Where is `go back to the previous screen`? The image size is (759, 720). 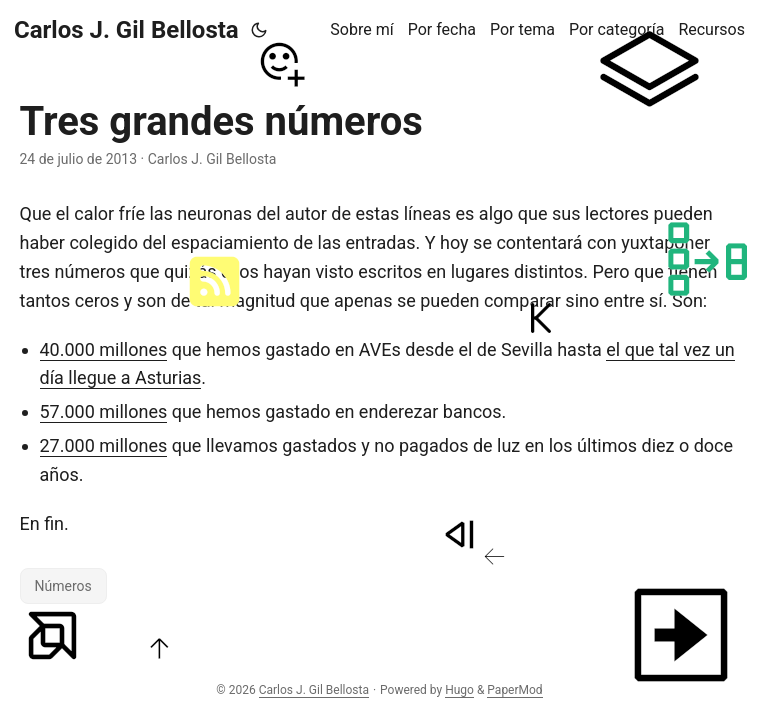 go back to the previous screen is located at coordinates (494, 556).